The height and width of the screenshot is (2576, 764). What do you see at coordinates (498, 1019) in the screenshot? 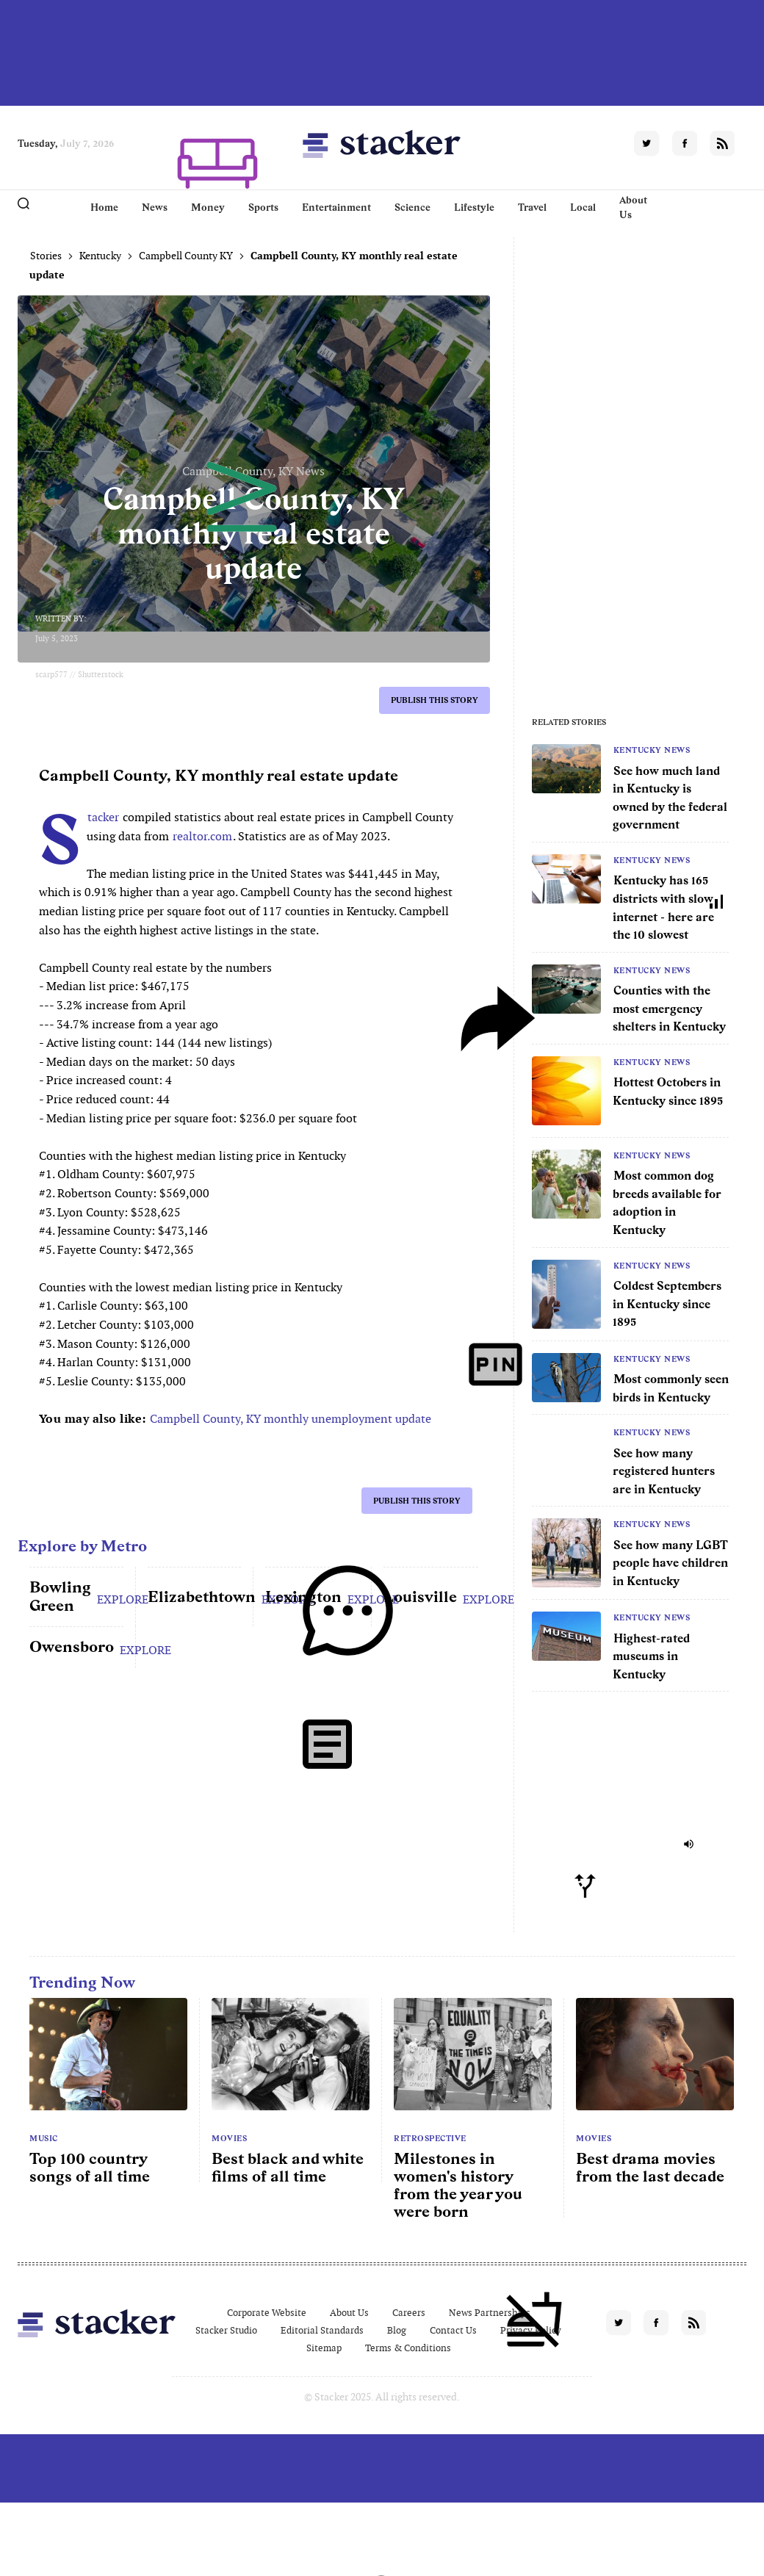
I see `share or forward content` at bounding box center [498, 1019].